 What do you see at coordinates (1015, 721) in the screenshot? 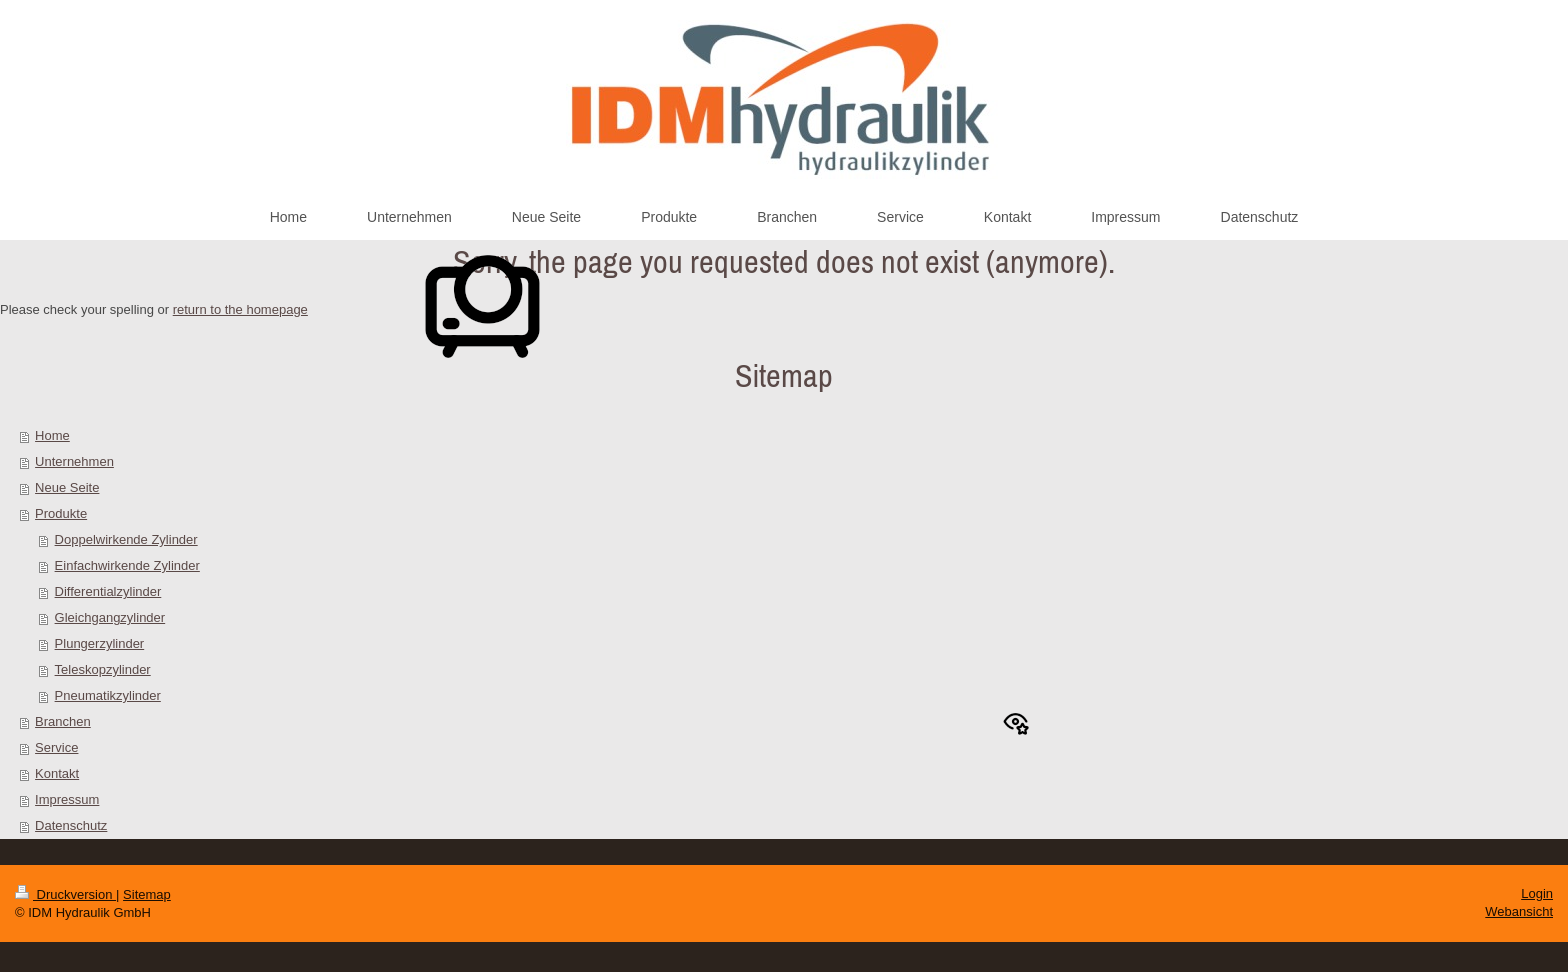
I see `add to favorites or watchlist` at bounding box center [1015, 721].